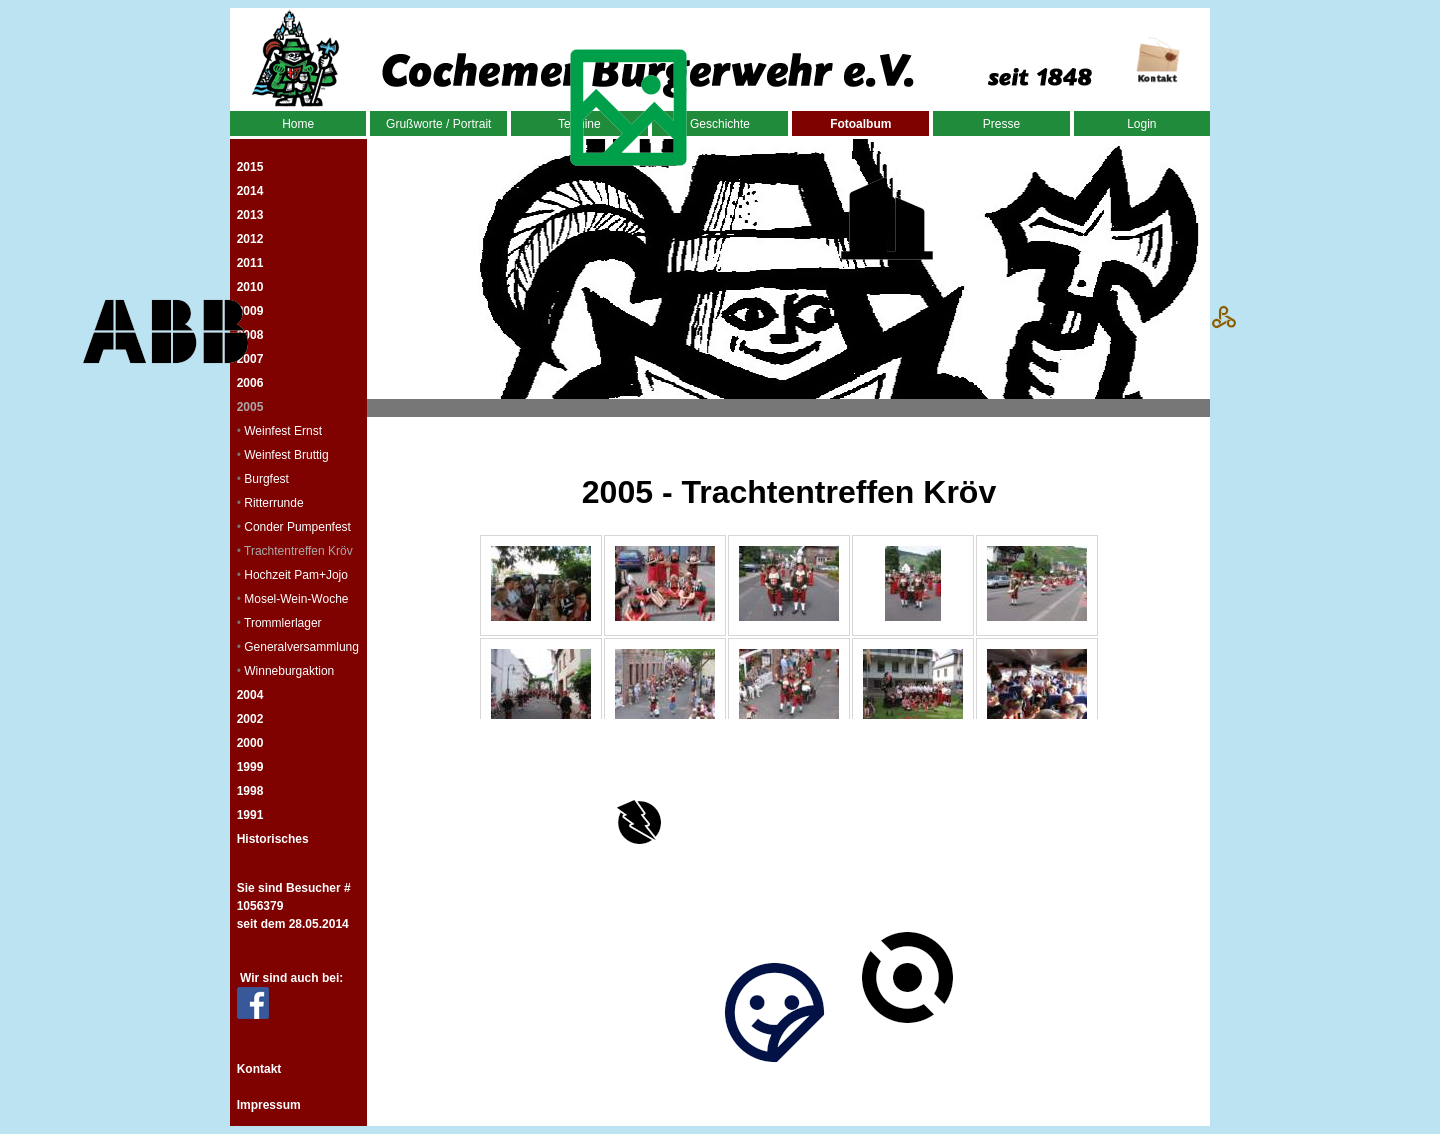 Image resolution: width=1440 pixels, height=1134 pixels. What do you see at coordinates (165, 331) in the screenshot?
I see `ABB company logo` at bounding box center [165, 331].